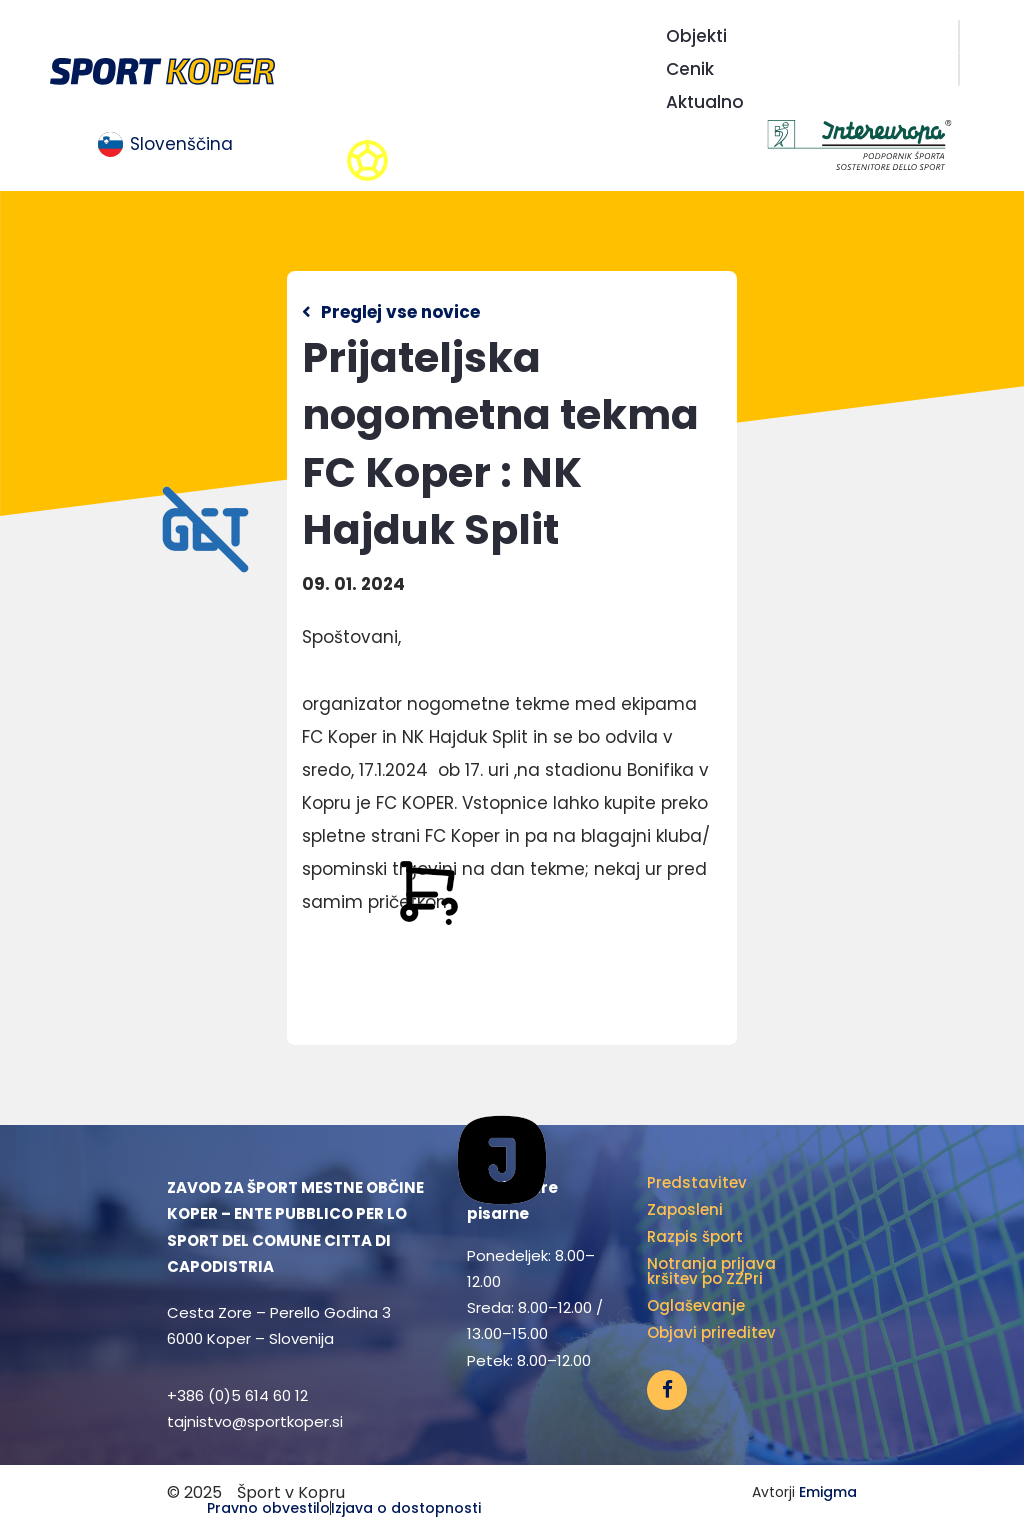 Image resolution: width=1024 pixels, height=1535 pixels. Describe the element at coordinates (502, 1160) in the screenshot. I see `indicates an item or contact starting with the letter J` at that location.